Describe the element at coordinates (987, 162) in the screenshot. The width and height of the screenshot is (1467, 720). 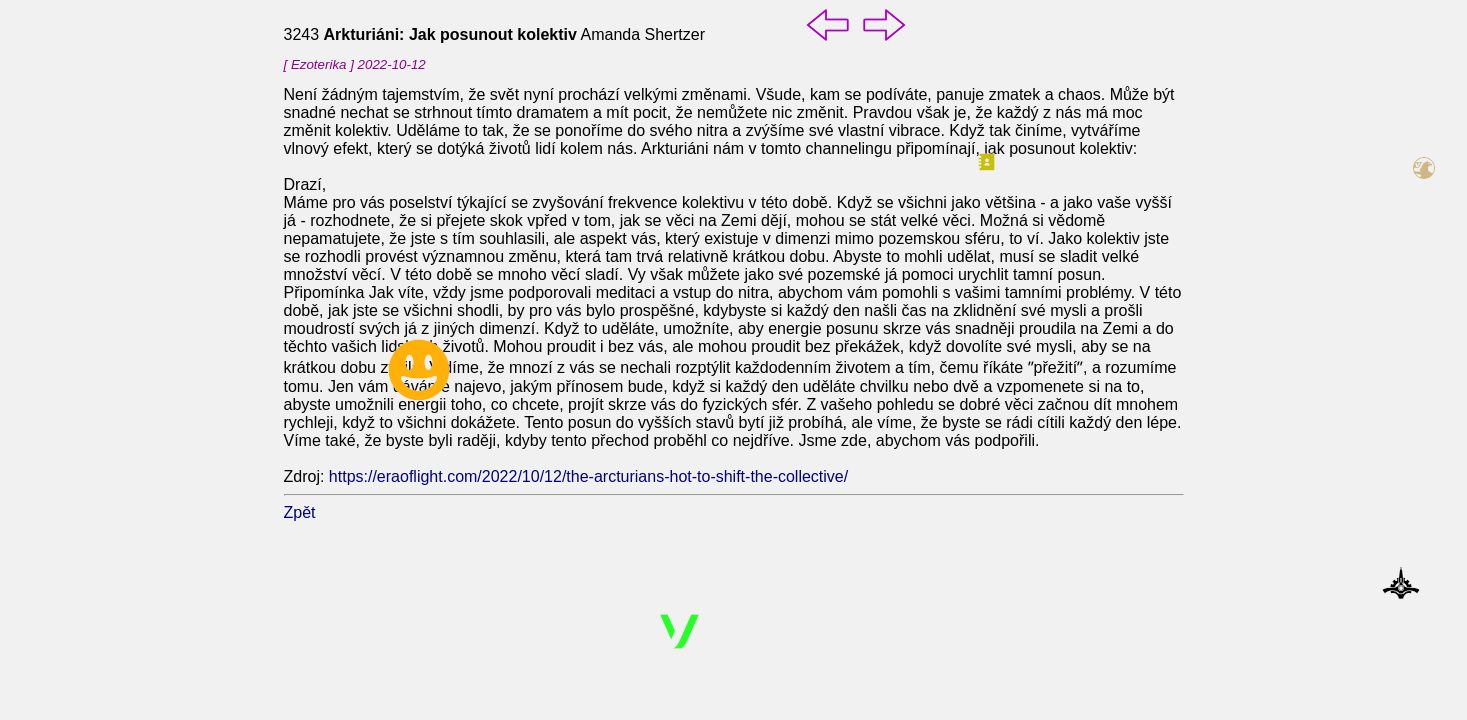
I see `open your contacts list` at that location.